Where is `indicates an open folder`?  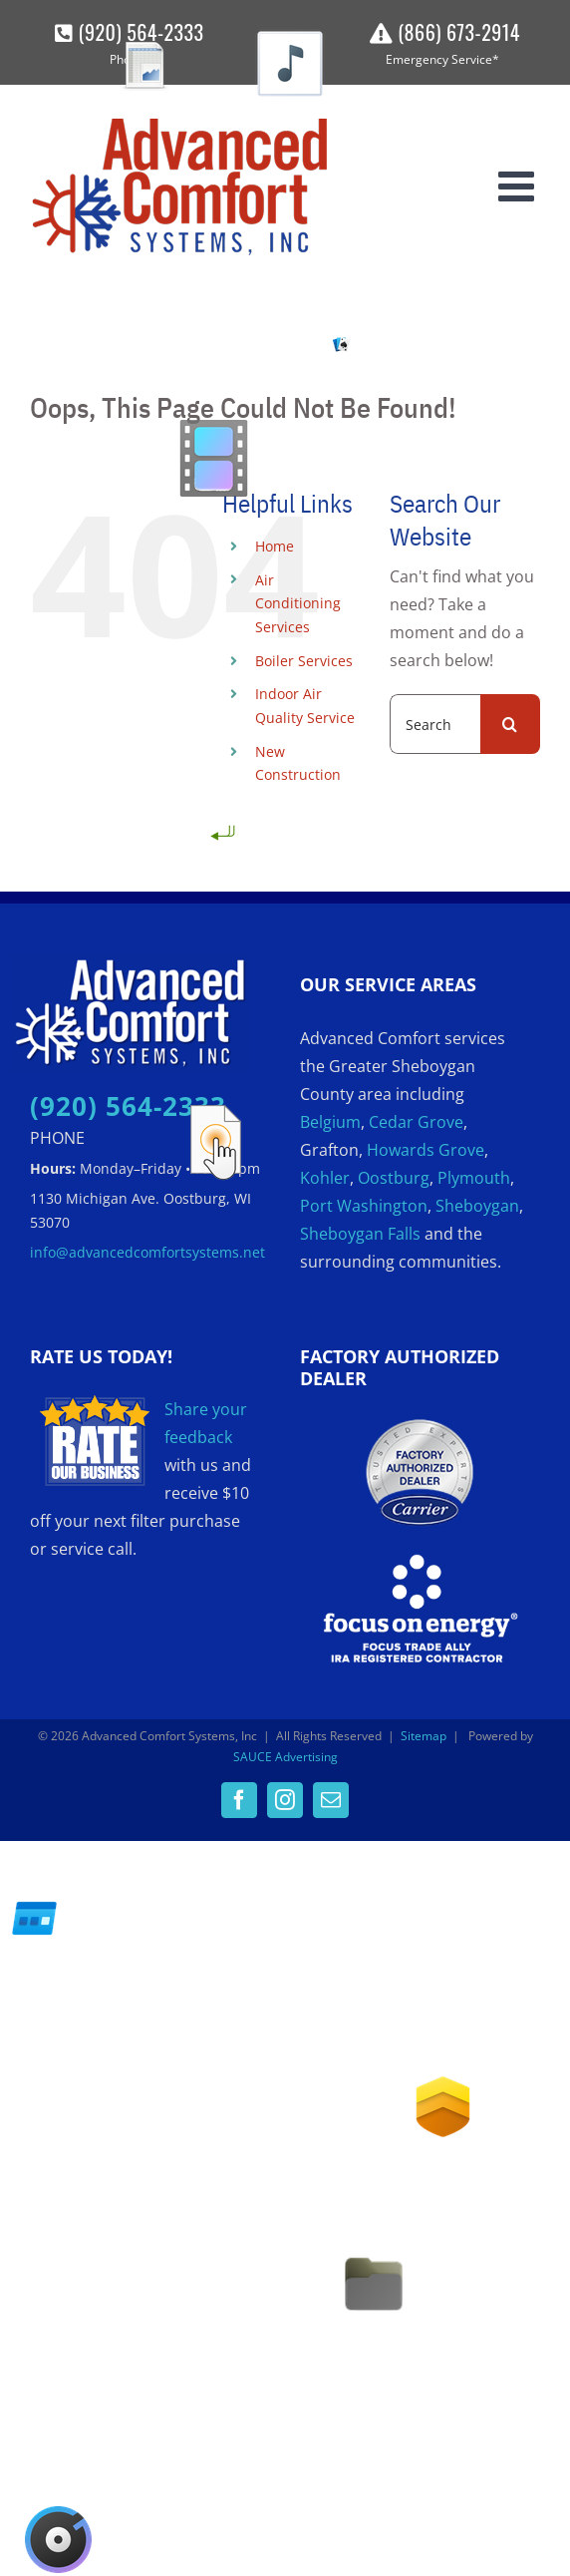
indicates an open folder is located at coordinates (374, 2284).